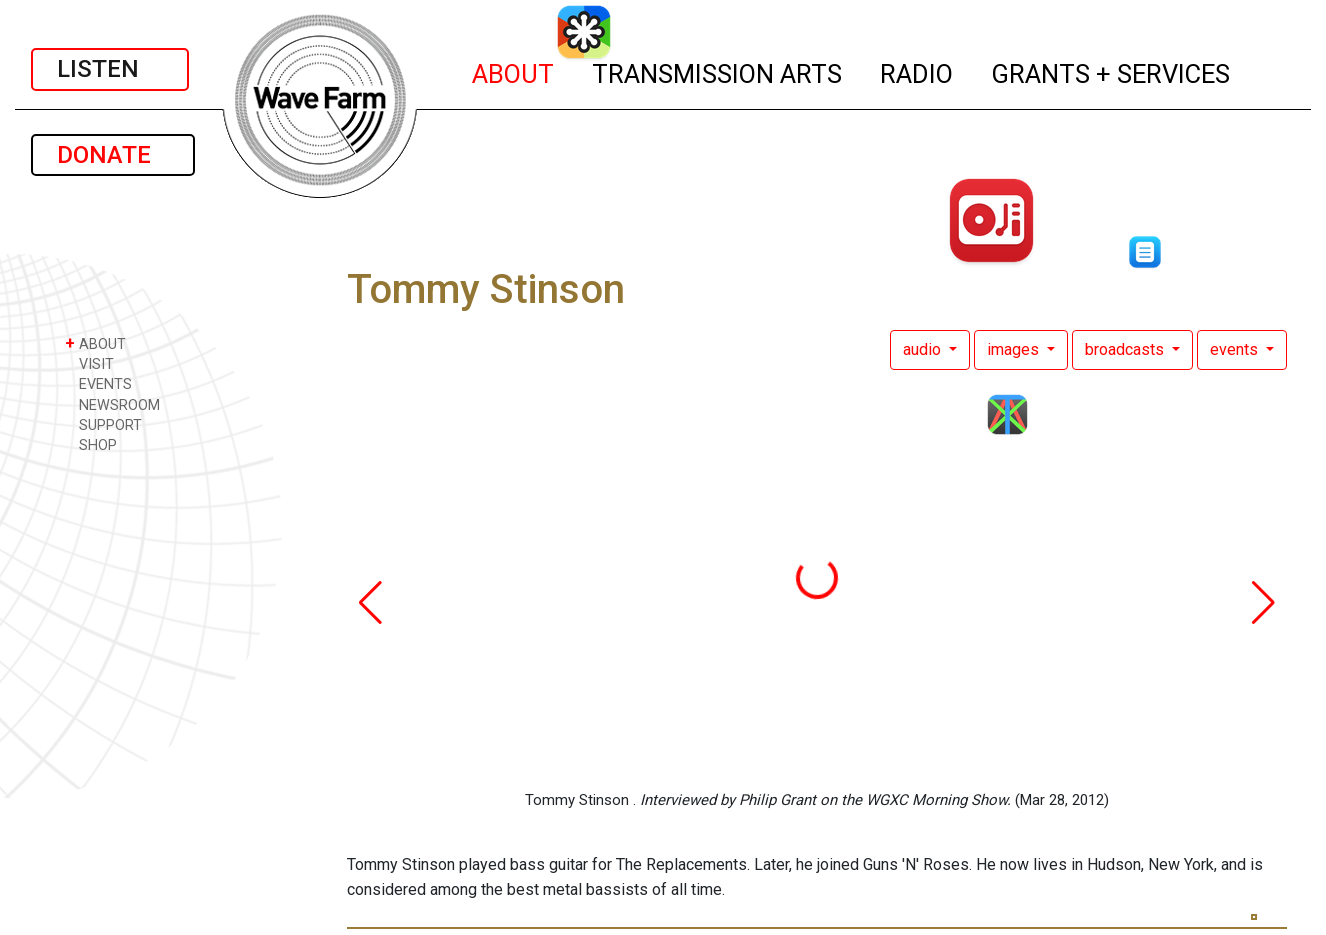 The height and width of the screenshot is (935, 1326). I want to click on open Boxy SVG vector graphics editor, so click(584, 32).